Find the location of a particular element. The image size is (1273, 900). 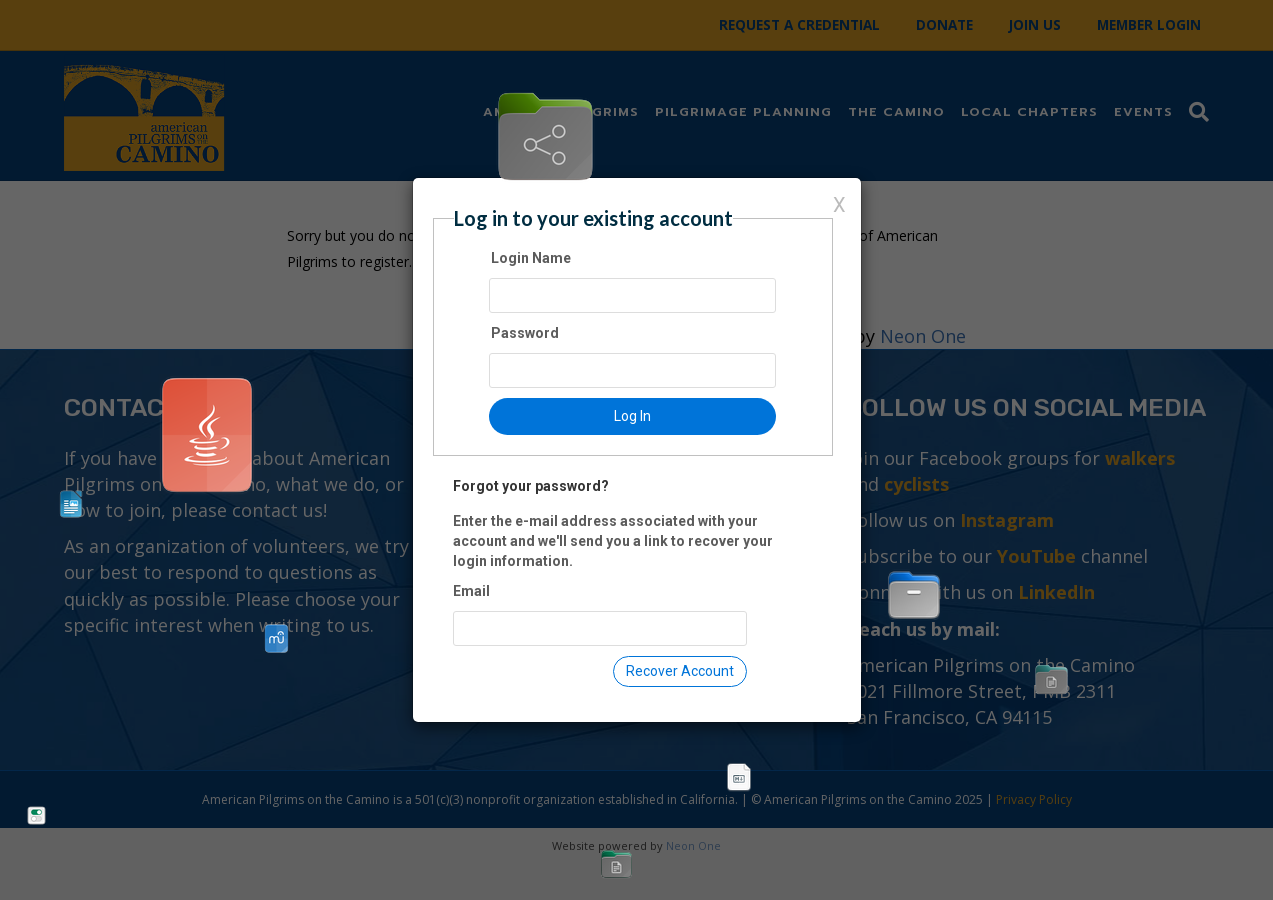

open a MuseScore 3 music notation file is located at coordinates (276, 638).